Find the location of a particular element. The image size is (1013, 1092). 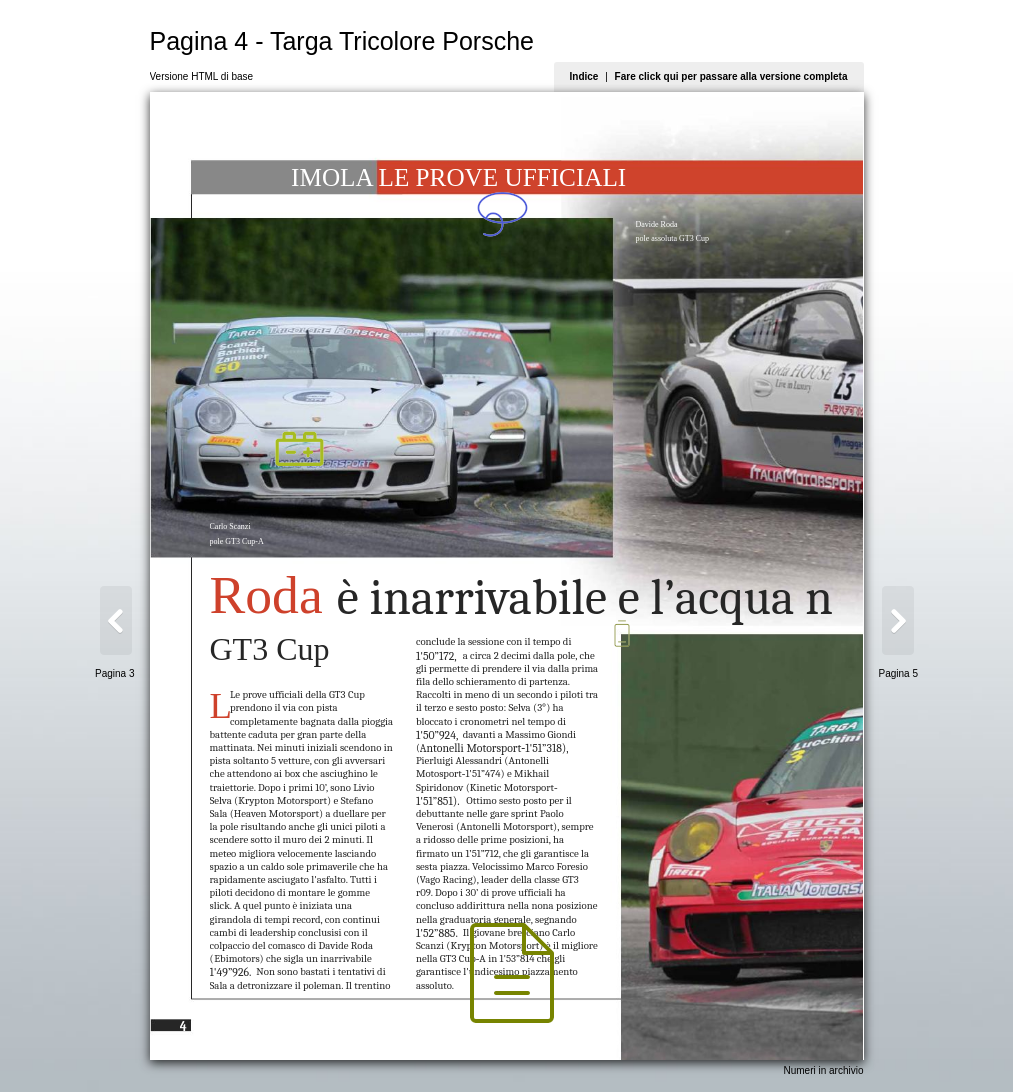

indicates low battery status is located at coordinates (622, 634).